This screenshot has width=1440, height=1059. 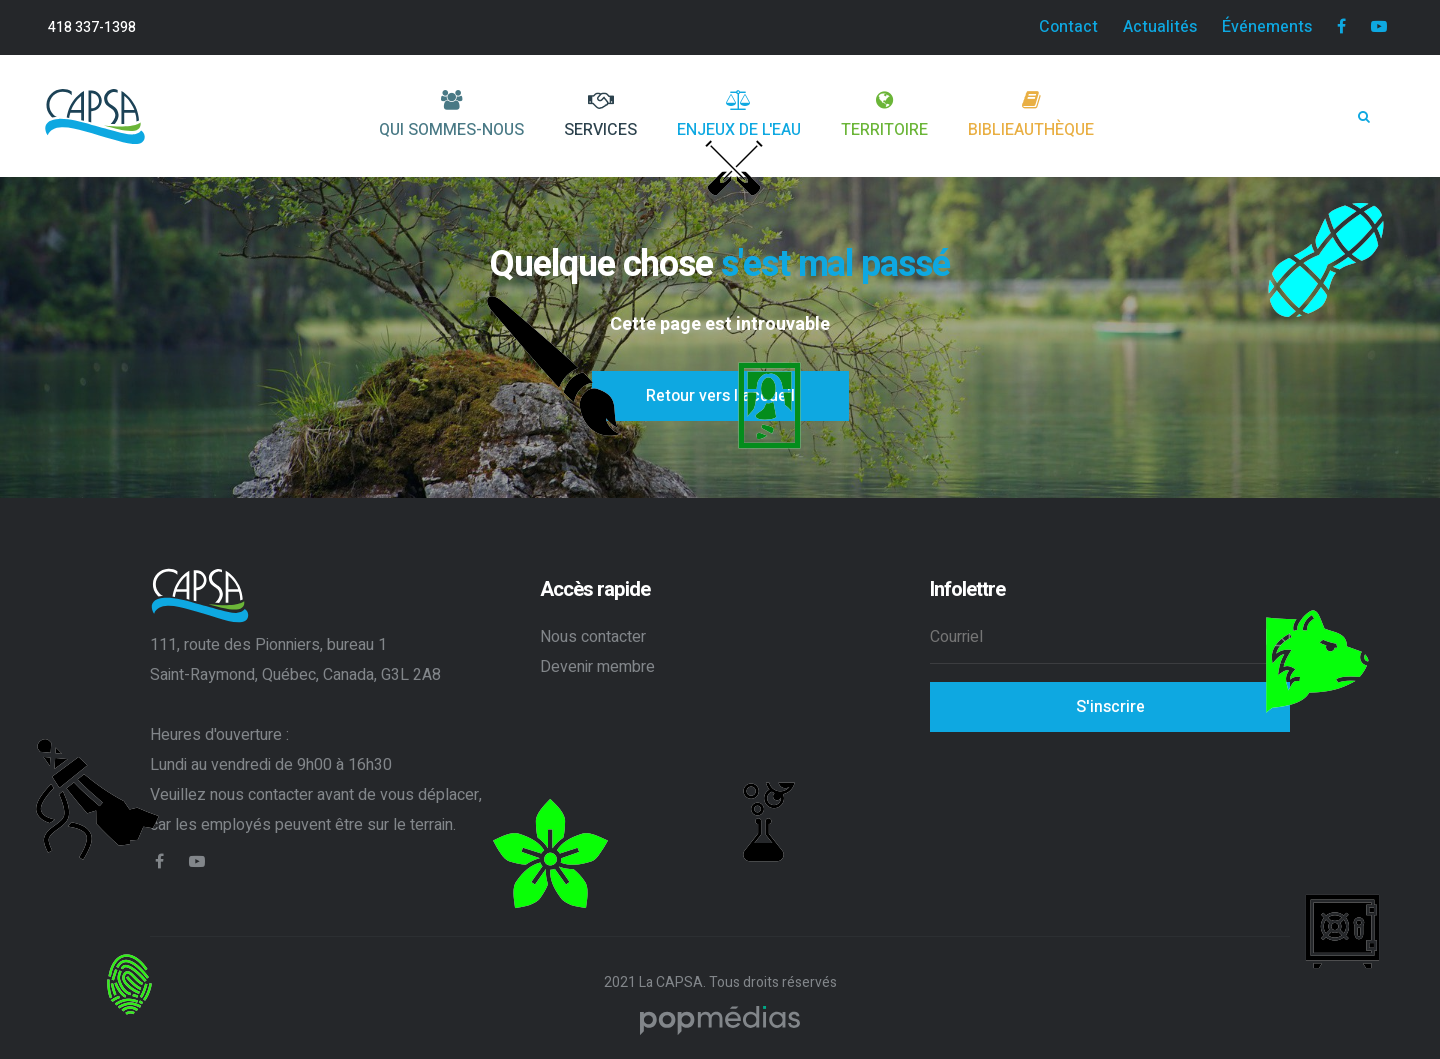 What do you see at coordinates (129, 984) in the screenshot?
I see `authenticate using fingerprint` at bounding box center [129, 984].